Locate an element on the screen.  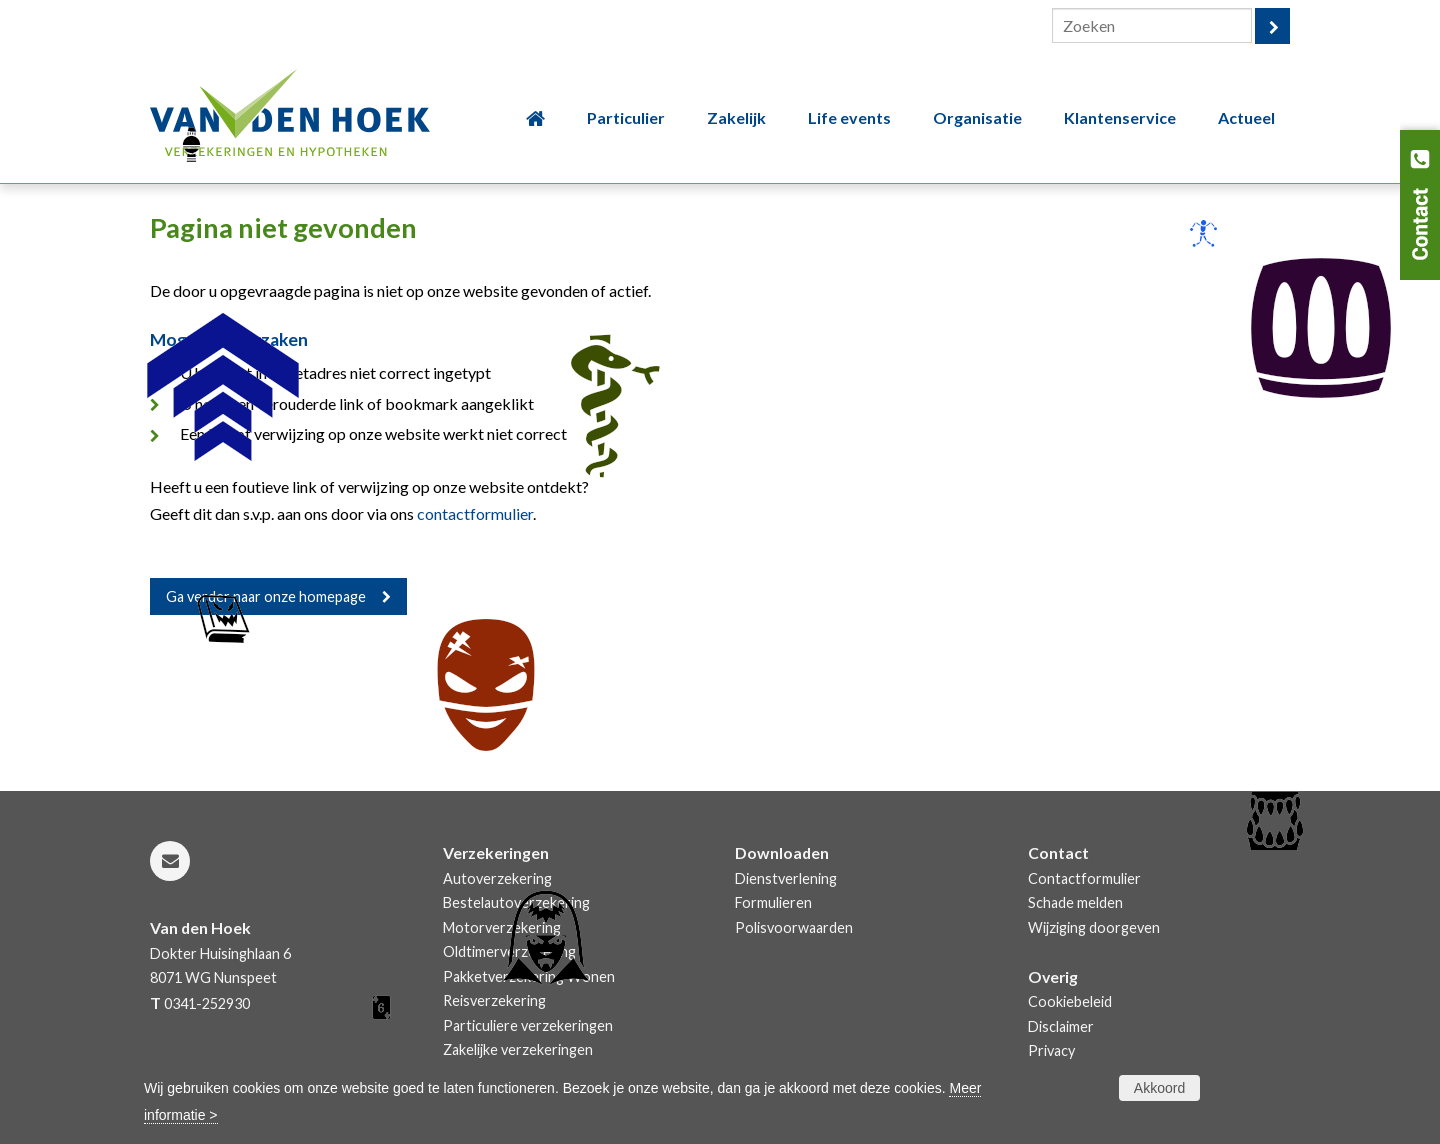
upgrade your character or item is located at coordinates (223, 387).